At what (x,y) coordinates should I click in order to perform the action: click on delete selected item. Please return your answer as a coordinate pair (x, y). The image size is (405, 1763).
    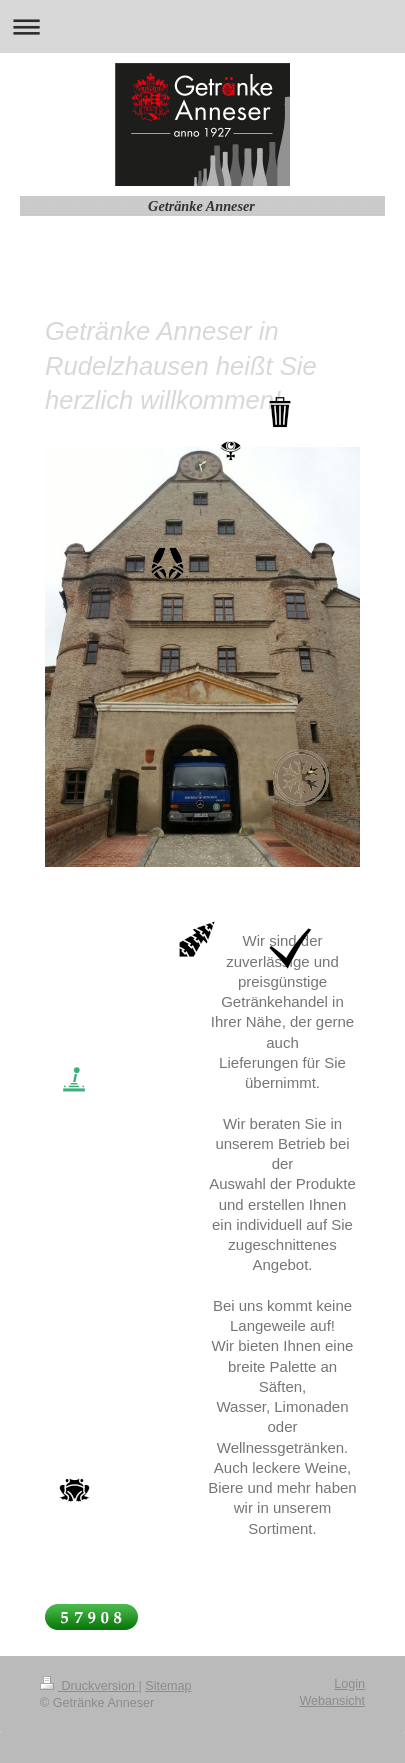
    Looking at the image, I should click on (280, 409).